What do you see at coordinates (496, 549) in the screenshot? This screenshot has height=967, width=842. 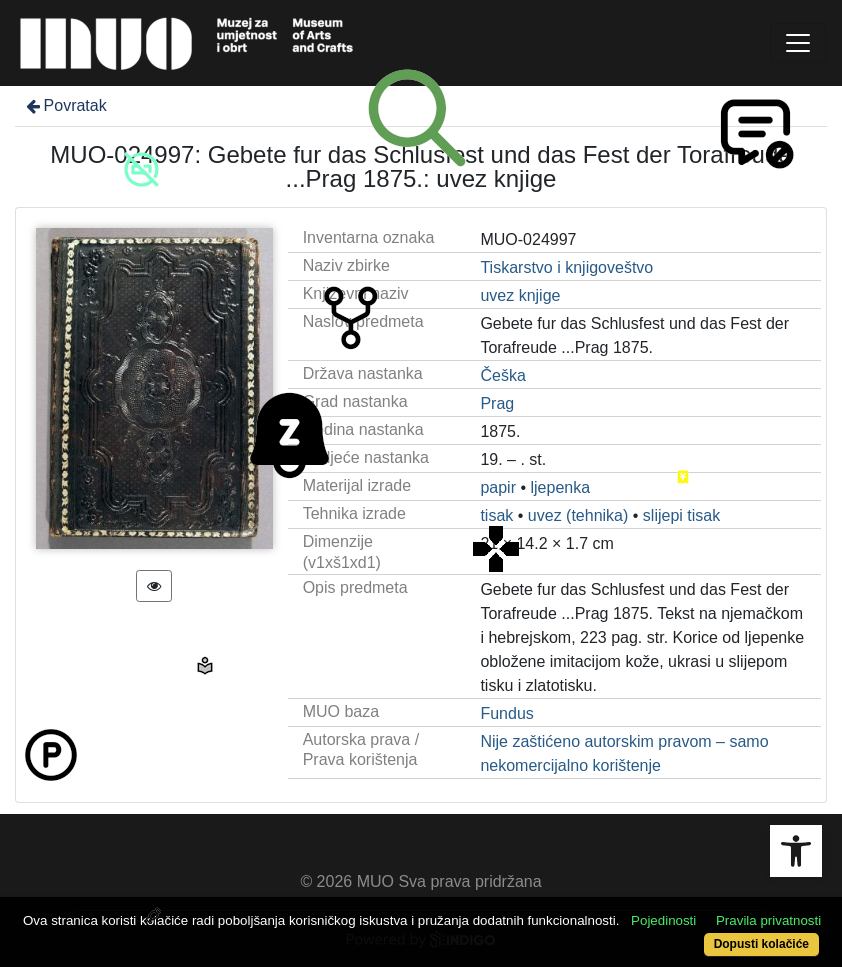 I see `access games or gaming section` at bounding box center [496, 549].